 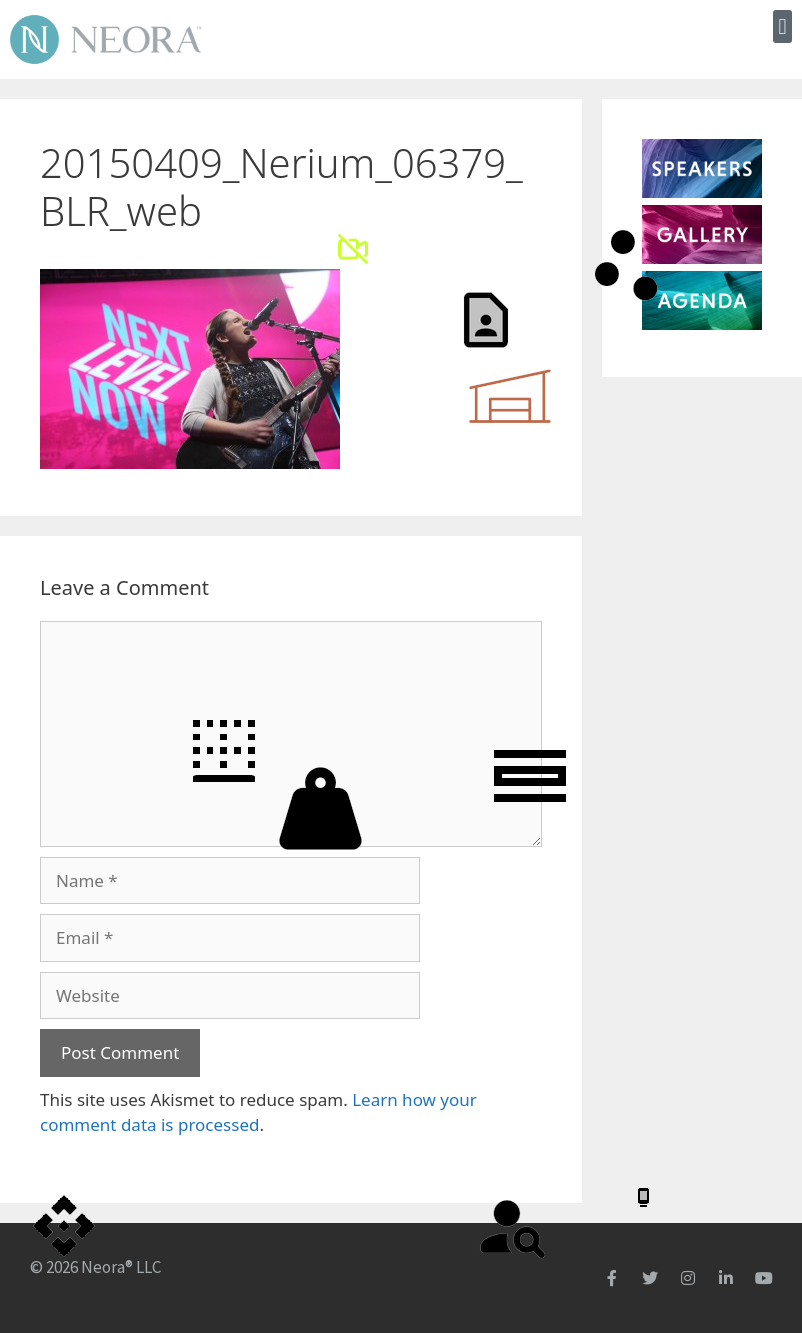 What do you see at coordinates (510, 399) in the screenshot?
I see `access warehouse or storage management` at bounding box center [510, 399].